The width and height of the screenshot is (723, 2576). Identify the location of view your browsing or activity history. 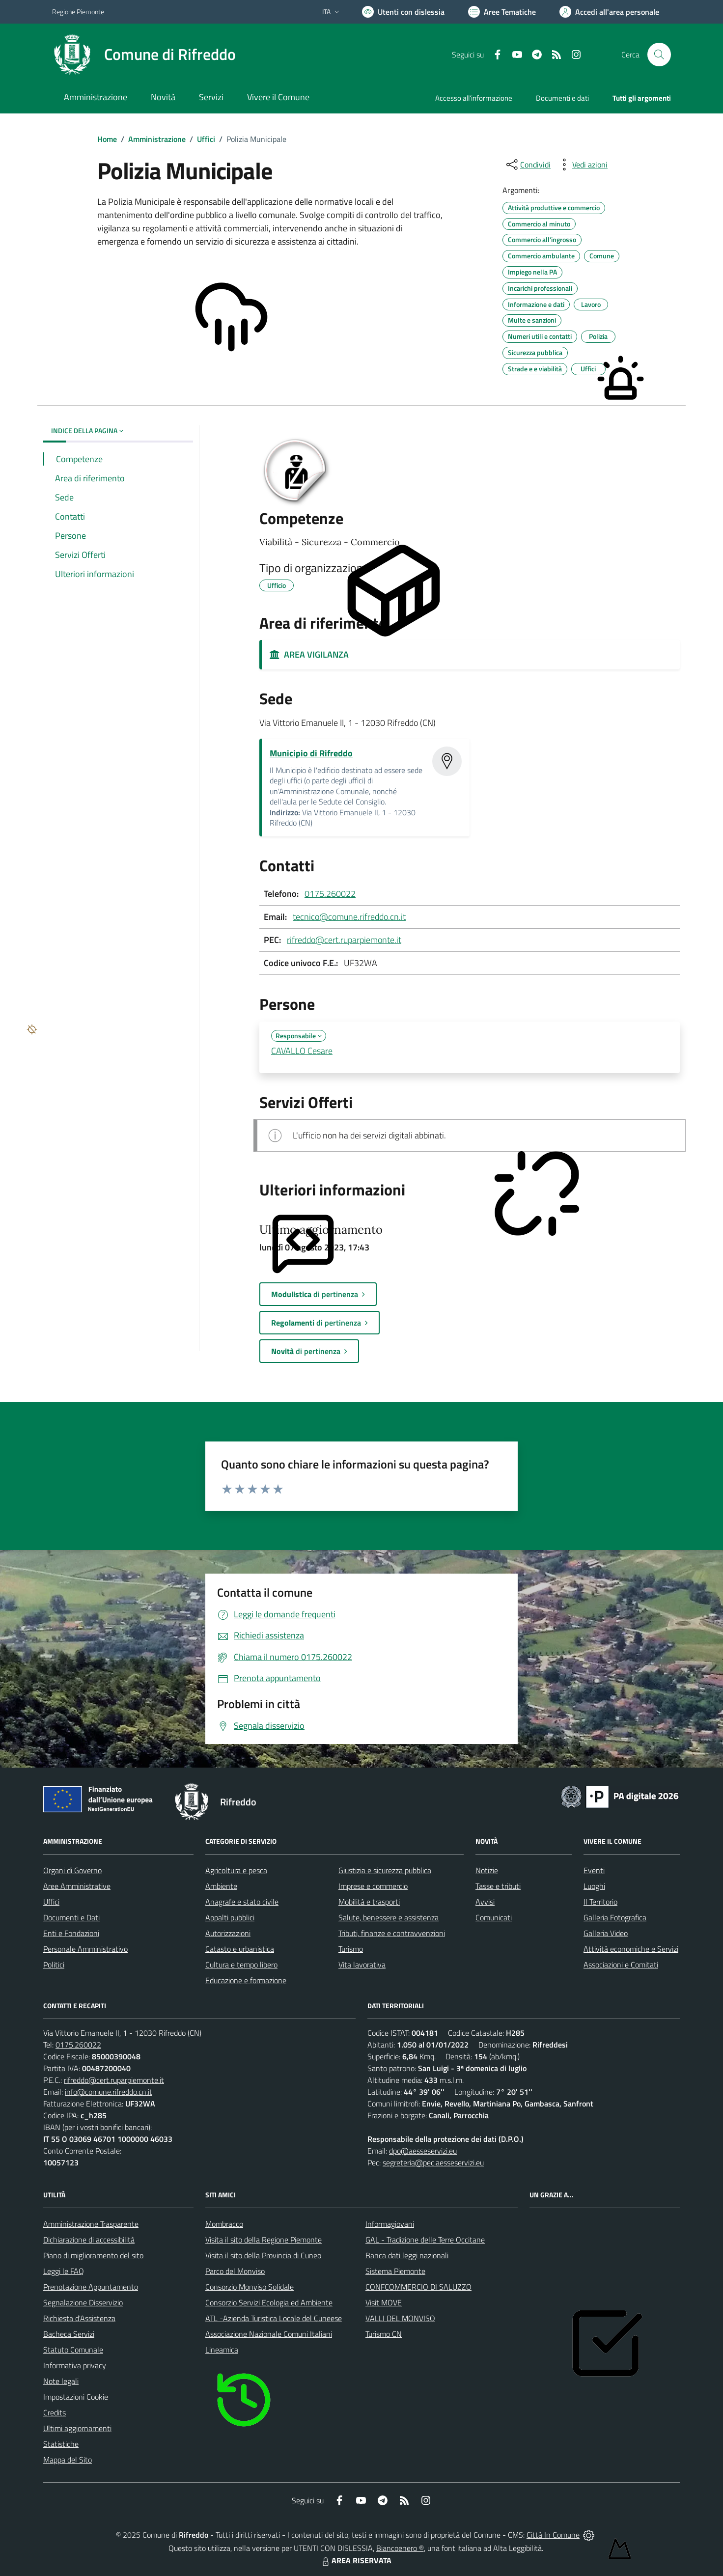
(244, 2400).